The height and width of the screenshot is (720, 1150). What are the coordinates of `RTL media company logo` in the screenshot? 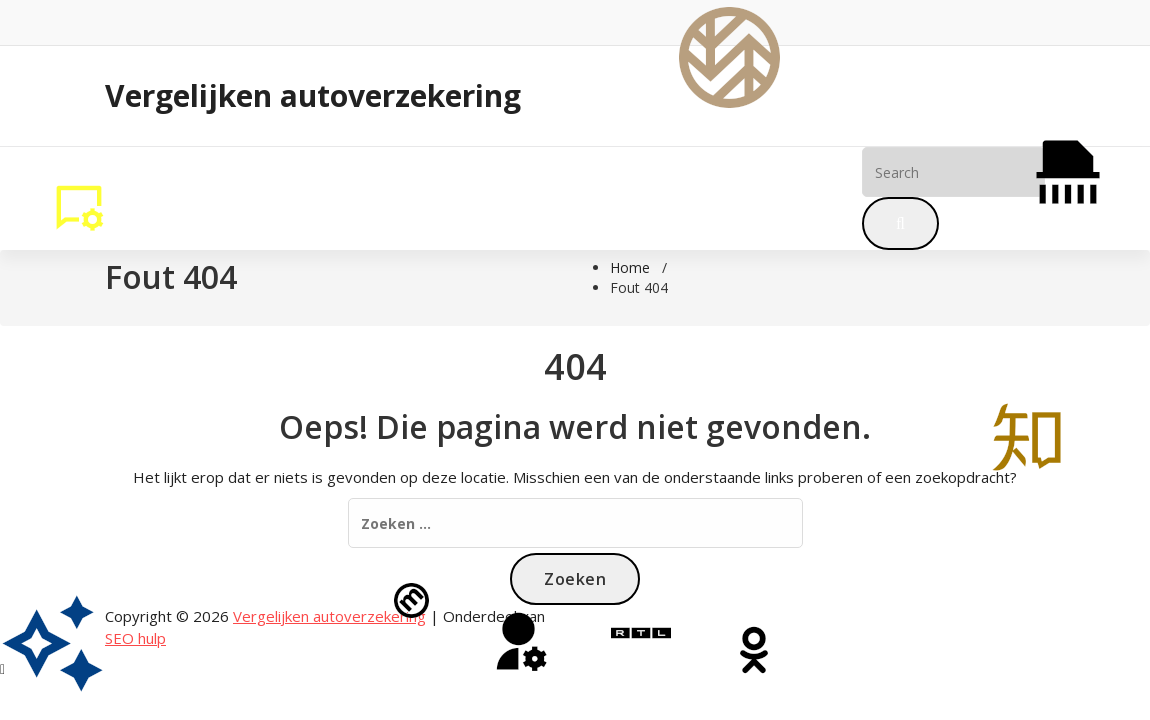 It's located at (641, 633).